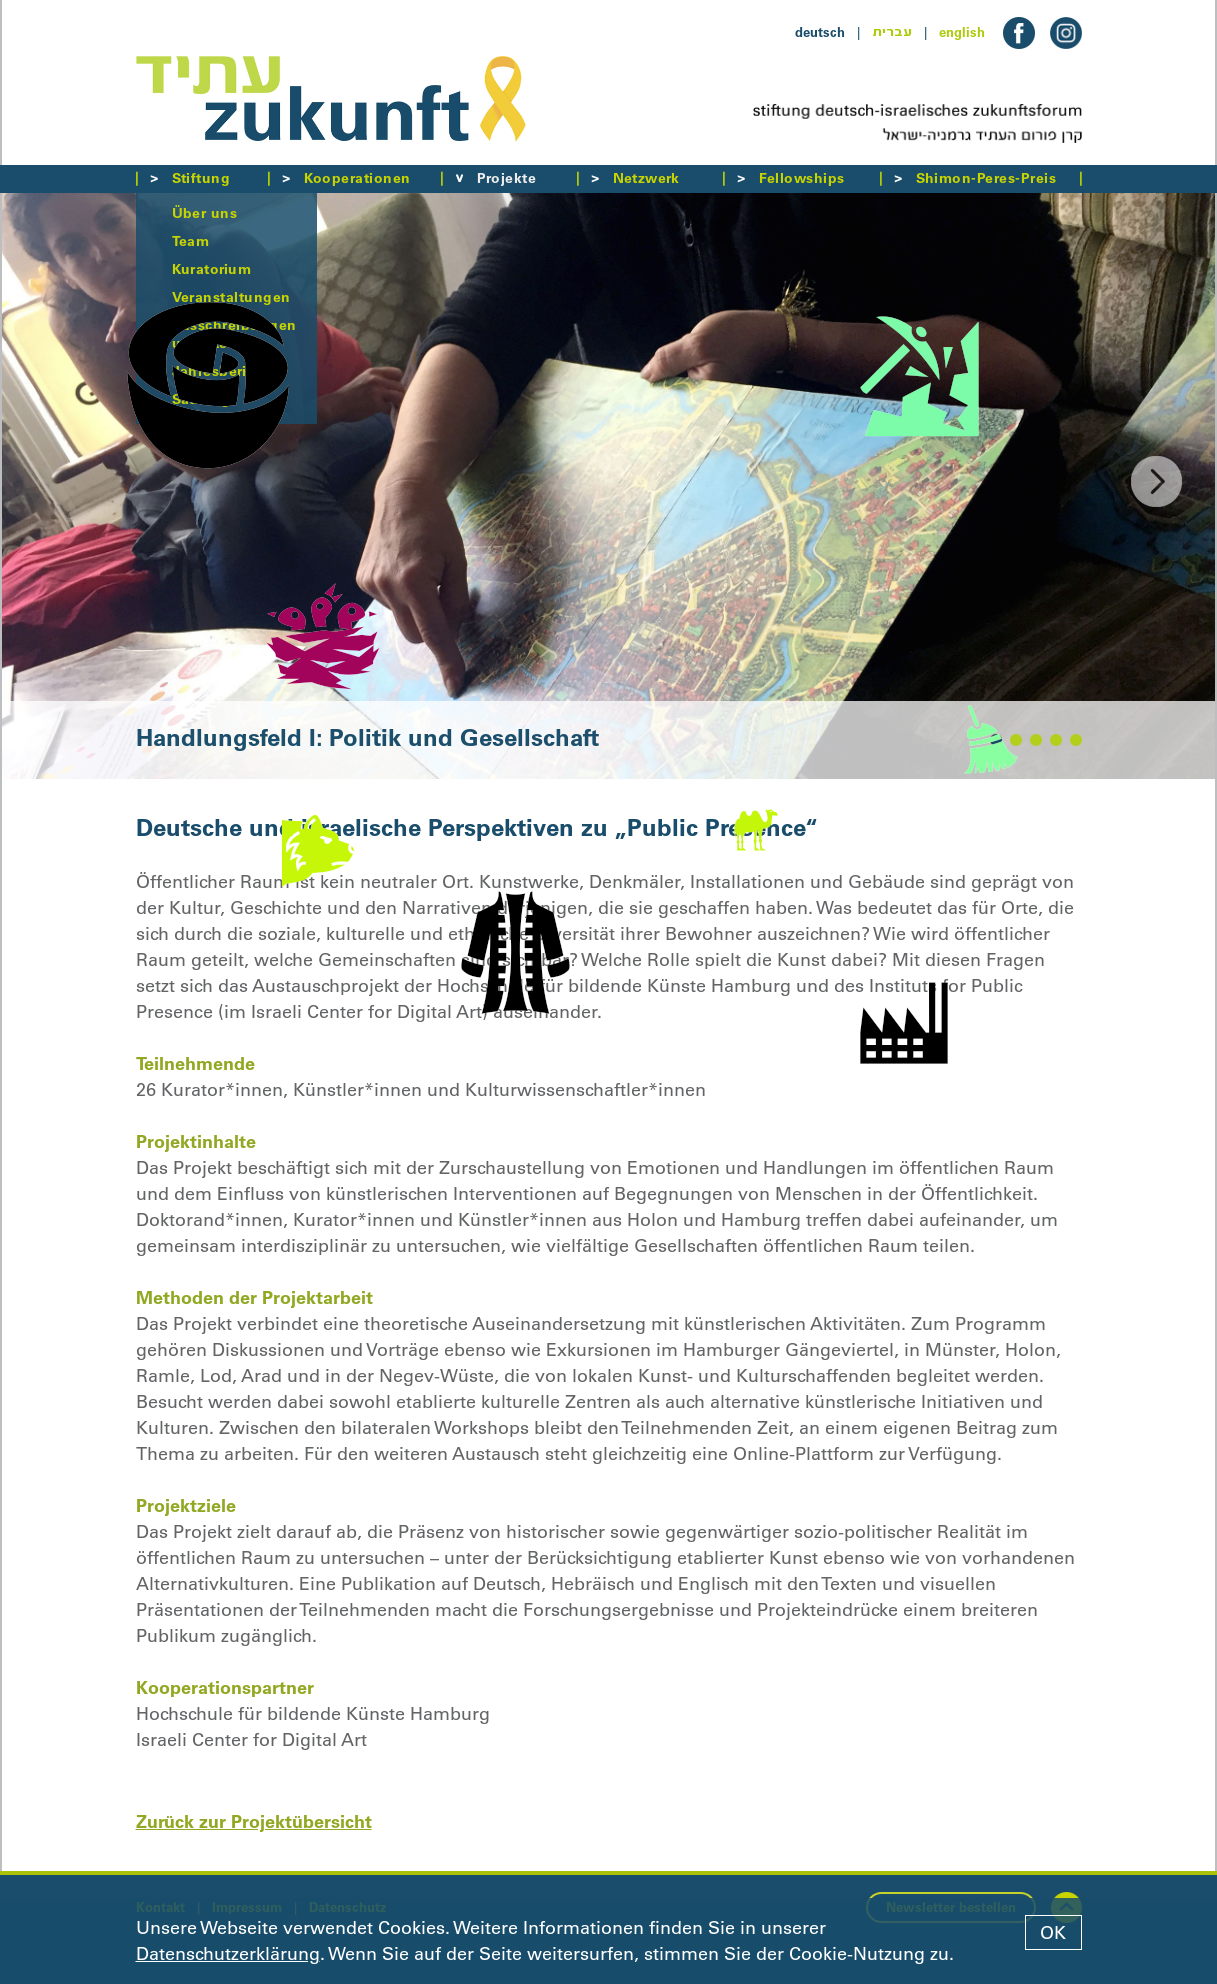 The image size is (1217, 1984). I want to click on indicates a blooming or growth animation effect, so click(207, 384).